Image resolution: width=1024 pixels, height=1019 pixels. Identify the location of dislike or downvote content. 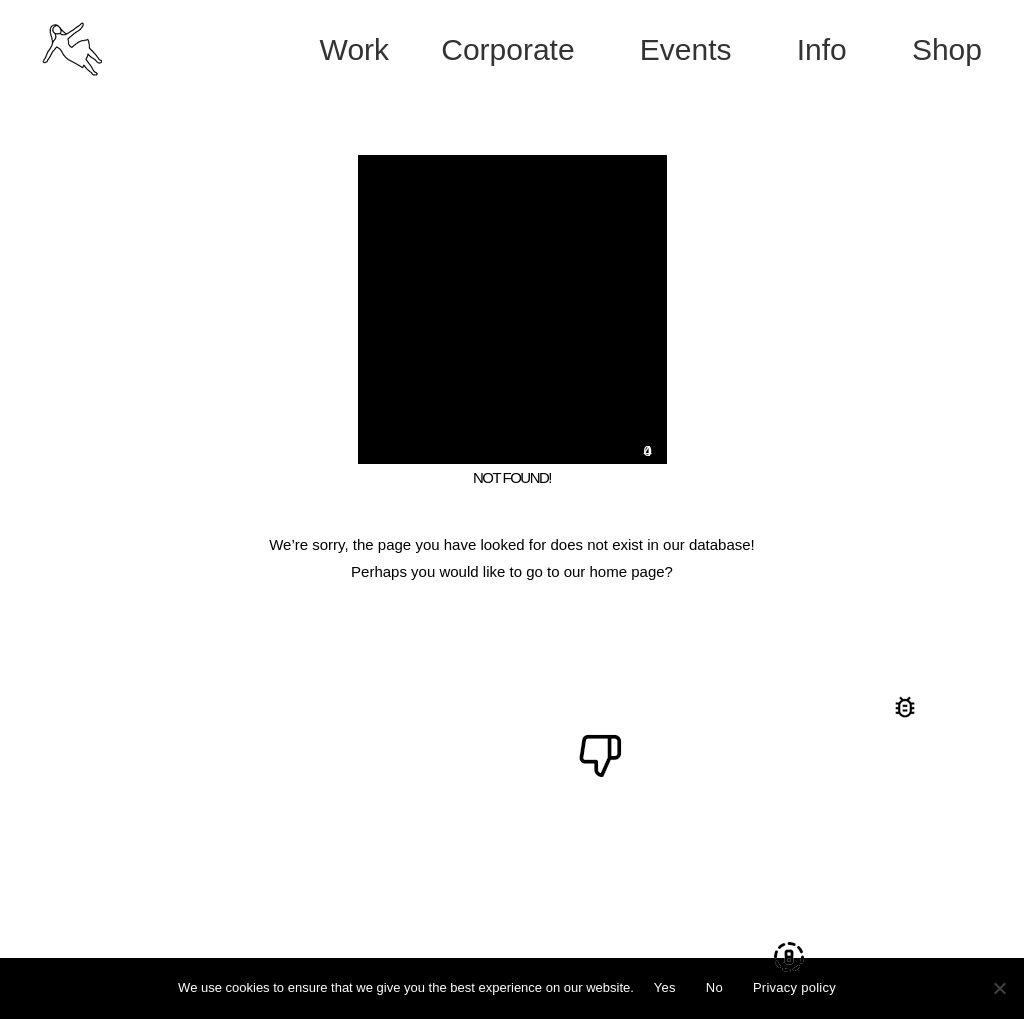
(600, 756).